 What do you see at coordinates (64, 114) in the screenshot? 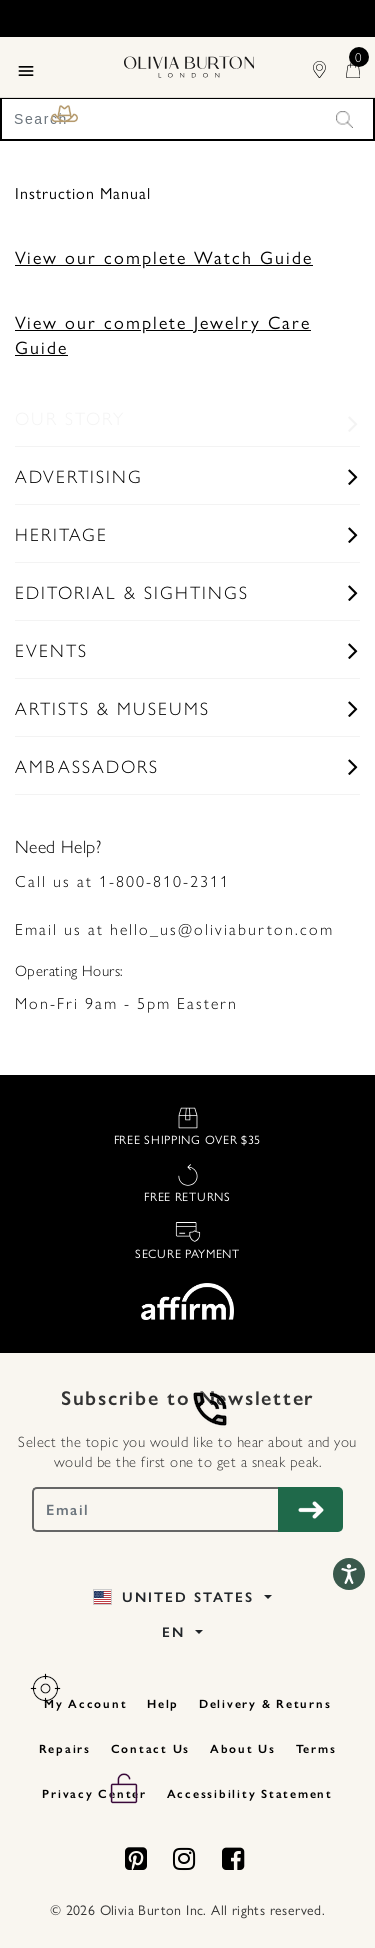
I see `select cowboy hat avatar or profile accessory` at bounding box center [64, 114].